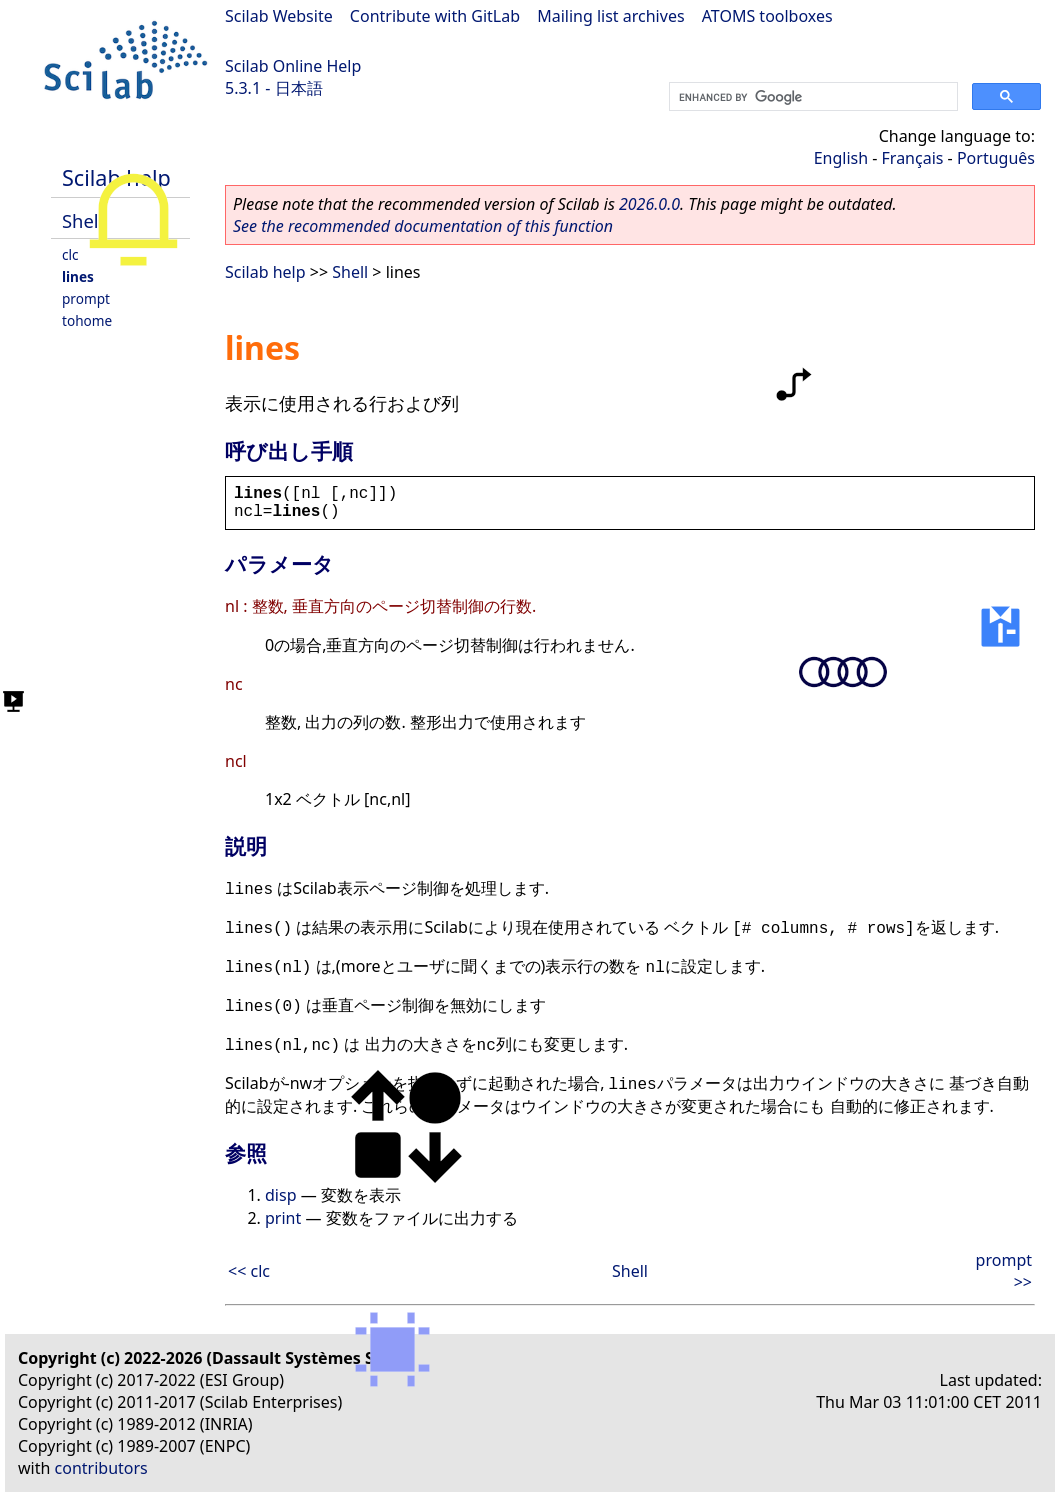  Describe the element at coordinates (13, 701) in the screenshot. I see `start a presentation slideshow` at that location.